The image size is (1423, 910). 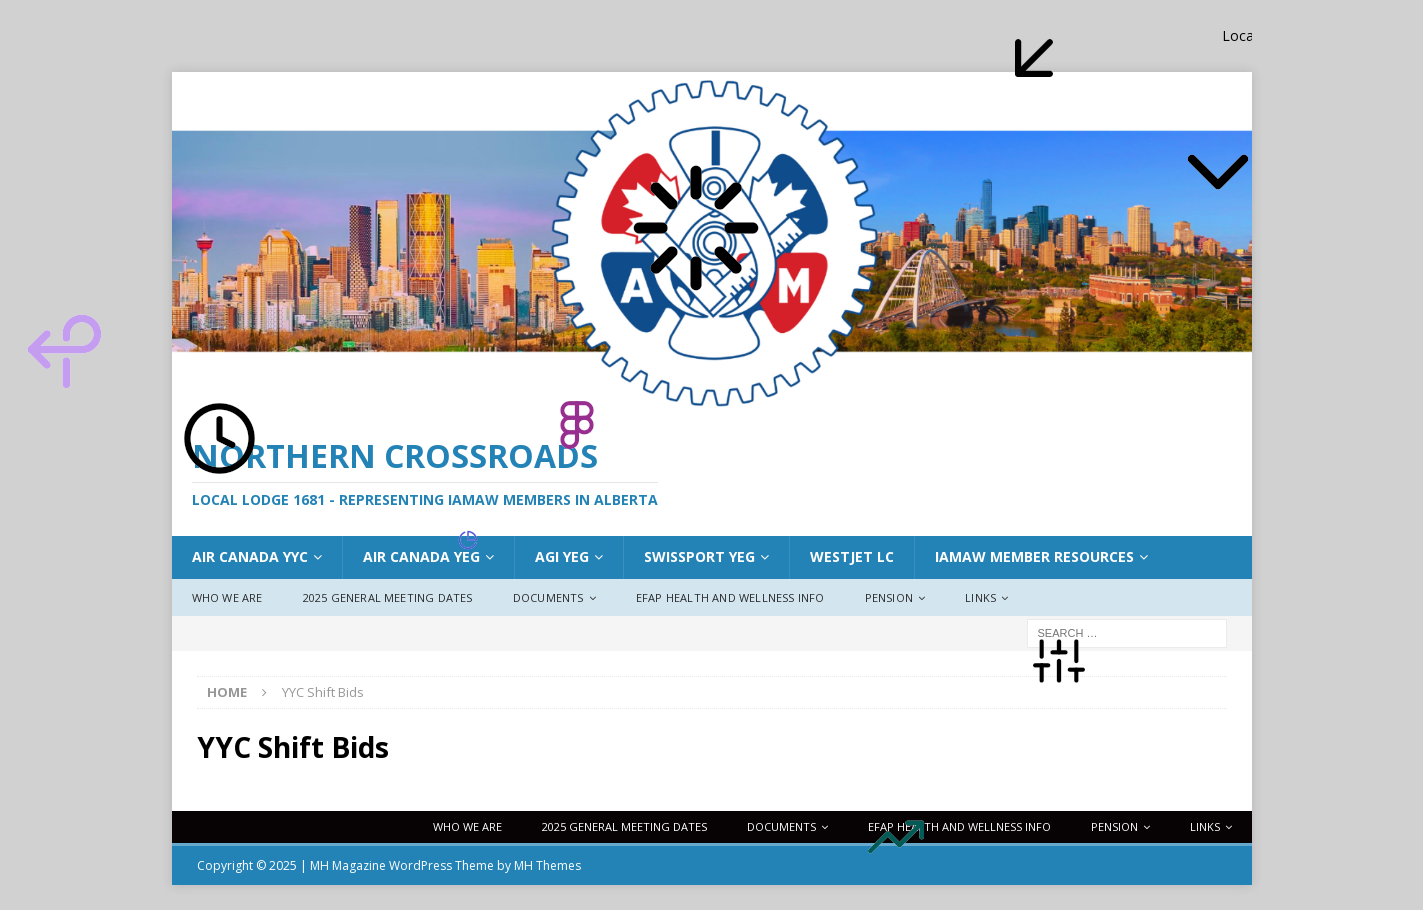 I want to click on open figma design tool, so click(x=577, y=424).